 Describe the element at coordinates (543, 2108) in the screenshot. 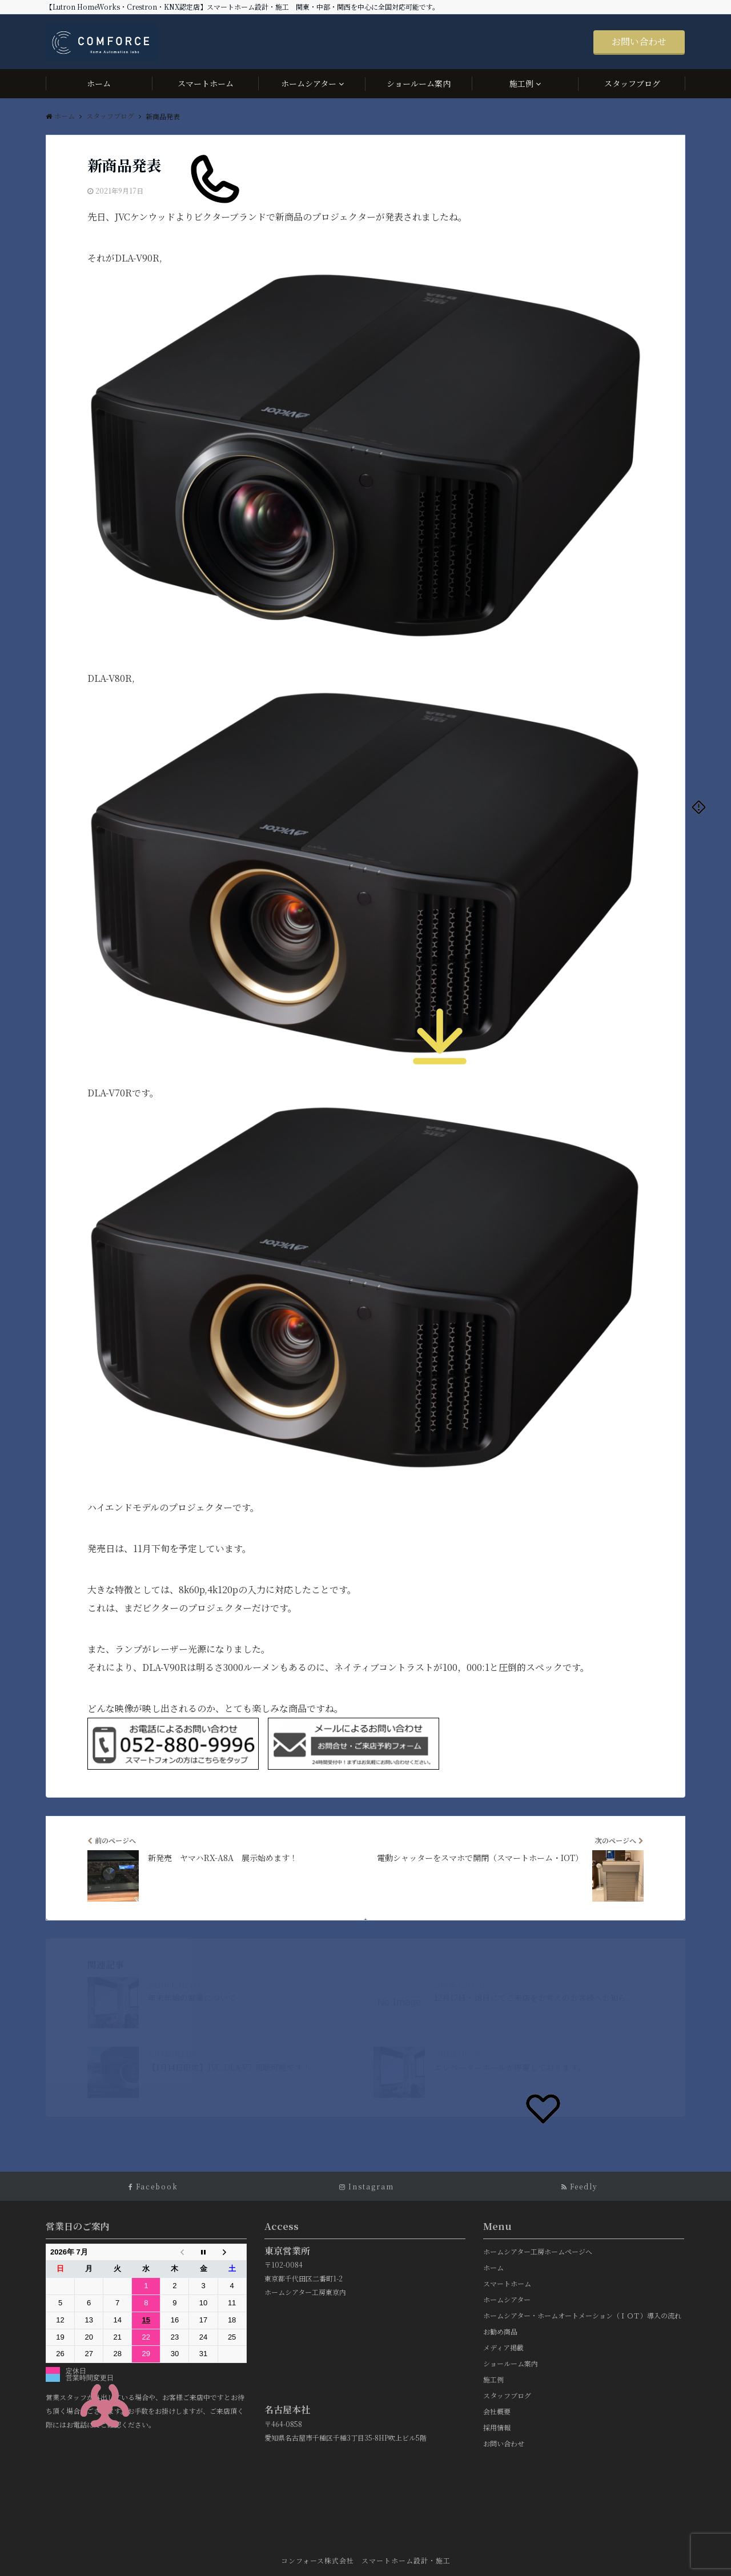

I see `add to favorites` at that location.